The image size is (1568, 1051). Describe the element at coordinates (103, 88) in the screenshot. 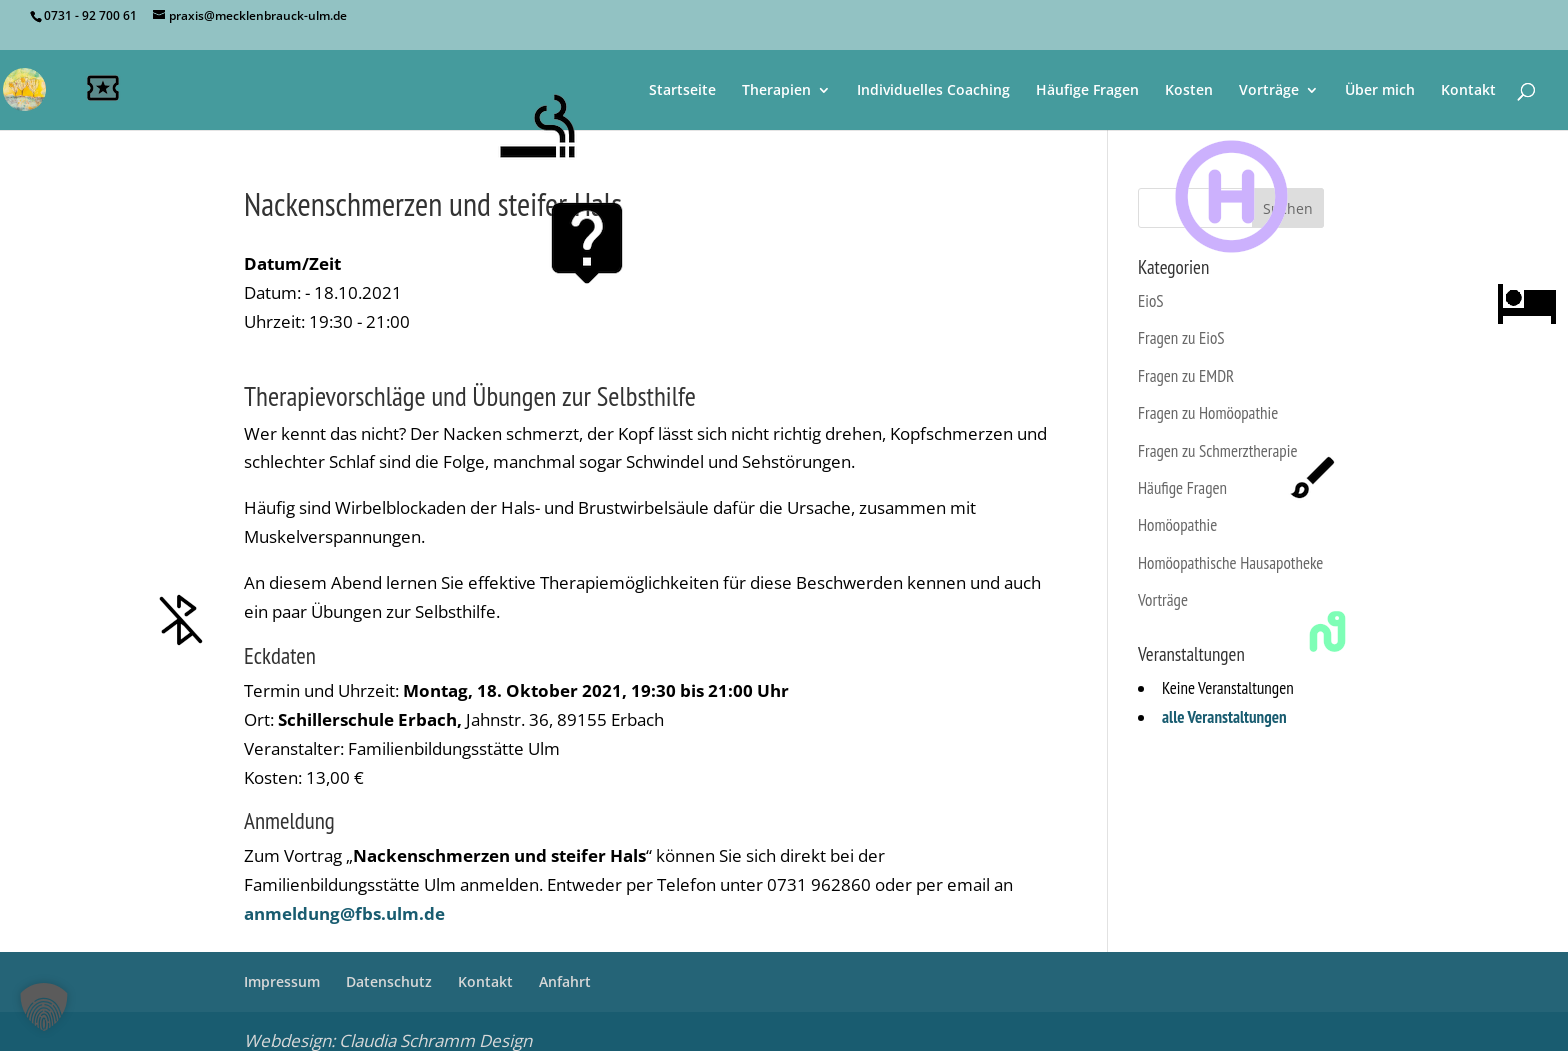

I see `view local events or activities` at that location.